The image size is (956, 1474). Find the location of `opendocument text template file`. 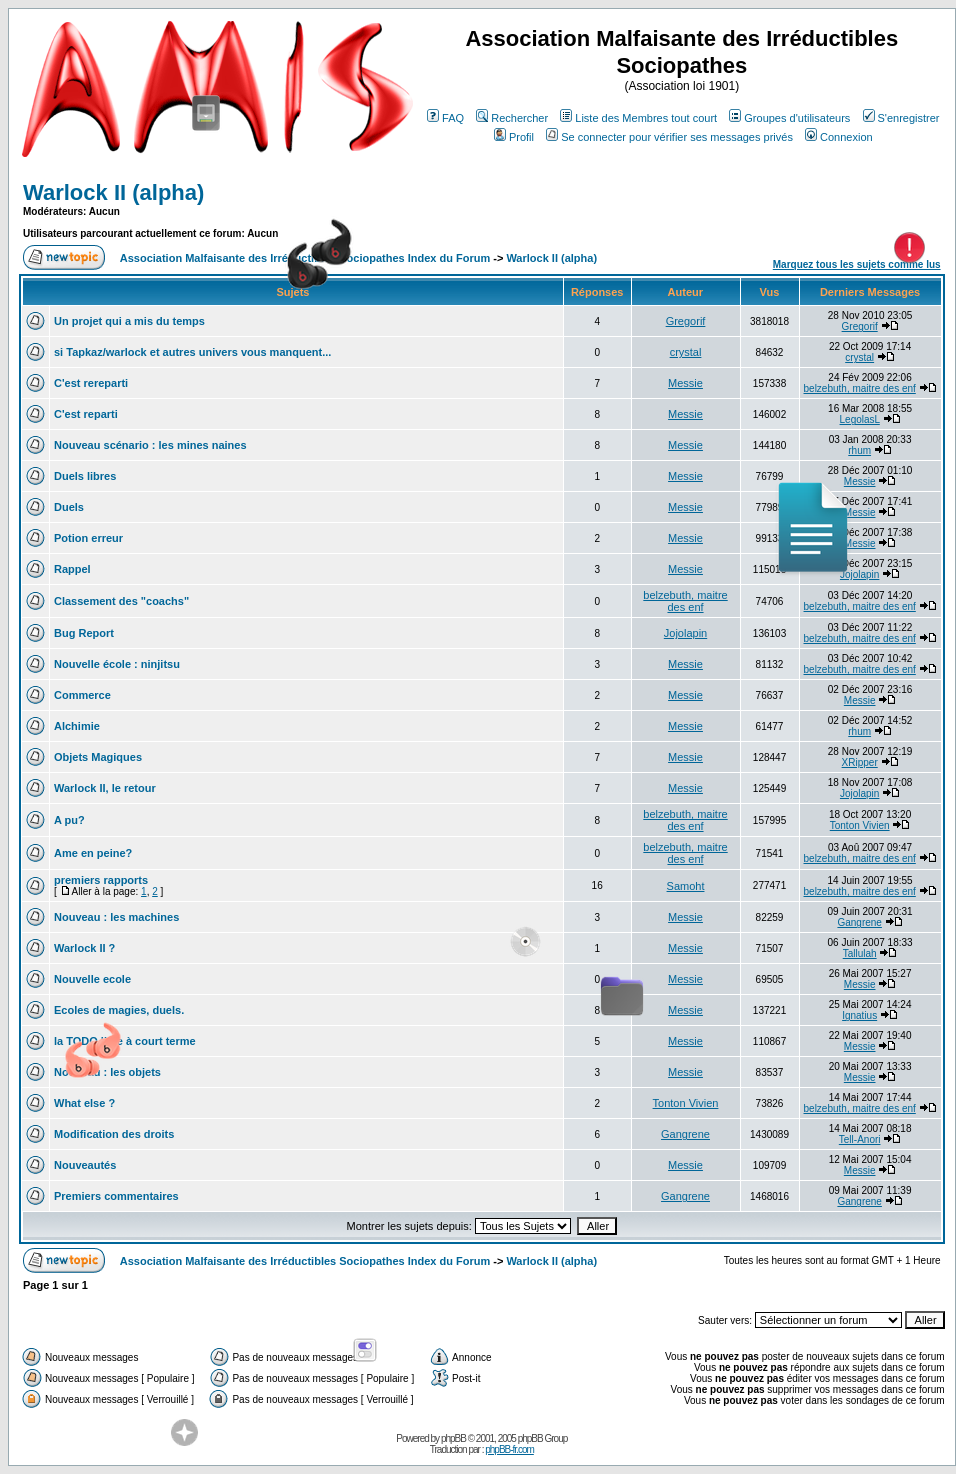

opendocument text template file is located at coordinates (813, 529).